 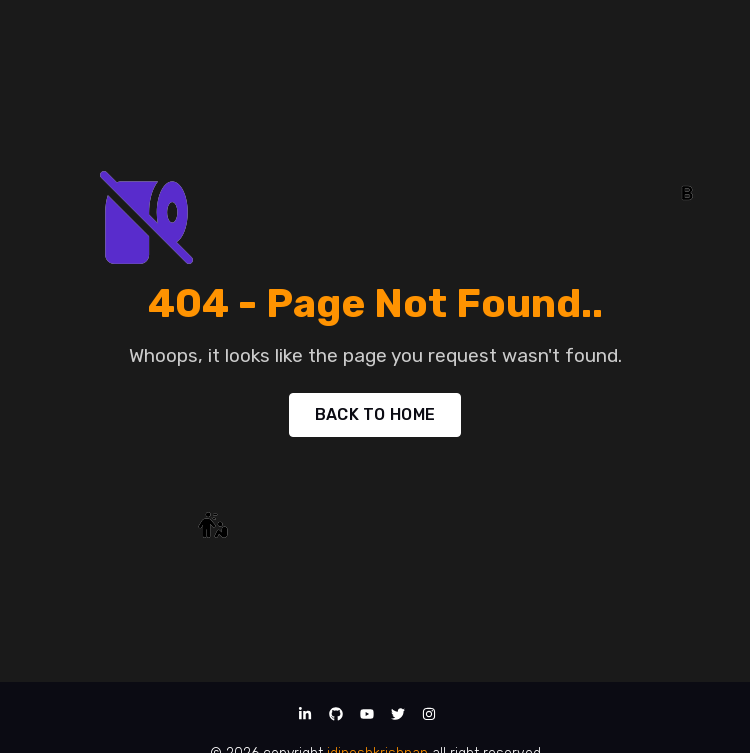 I want to click on report harassment or bullying behavior, so click(x=213, y=525).